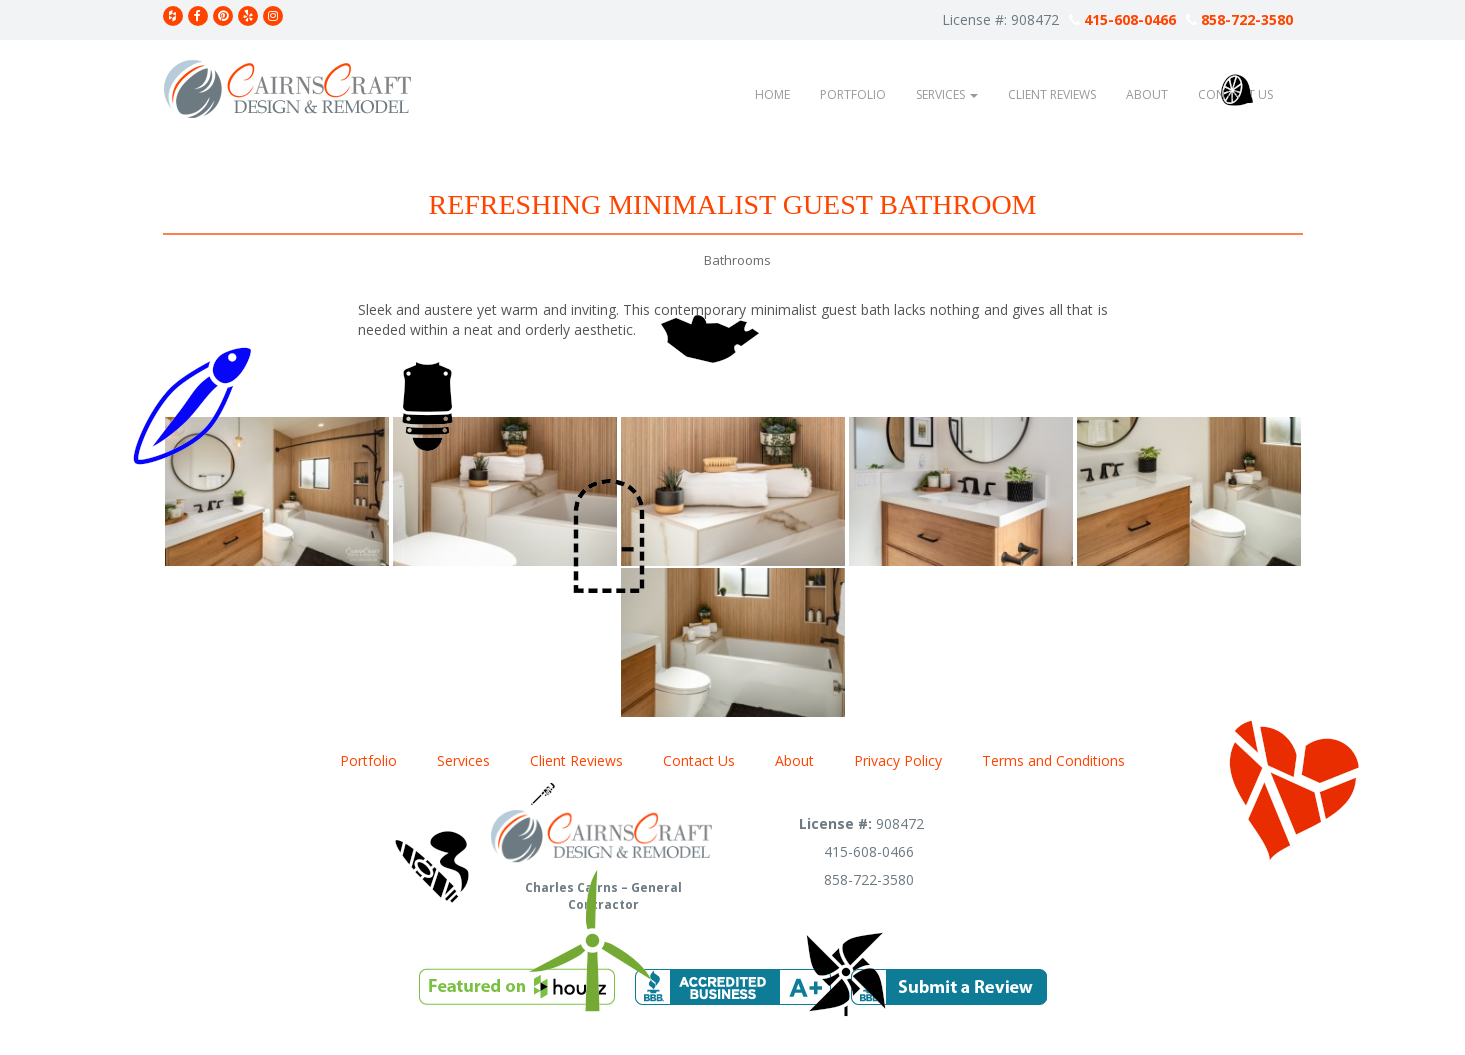 This screenshot has height=1055, width=1465. Describe the element at coordinates (432, 867) in the screenshot. I see `indicates smoking area or smoking permitted` at that location.